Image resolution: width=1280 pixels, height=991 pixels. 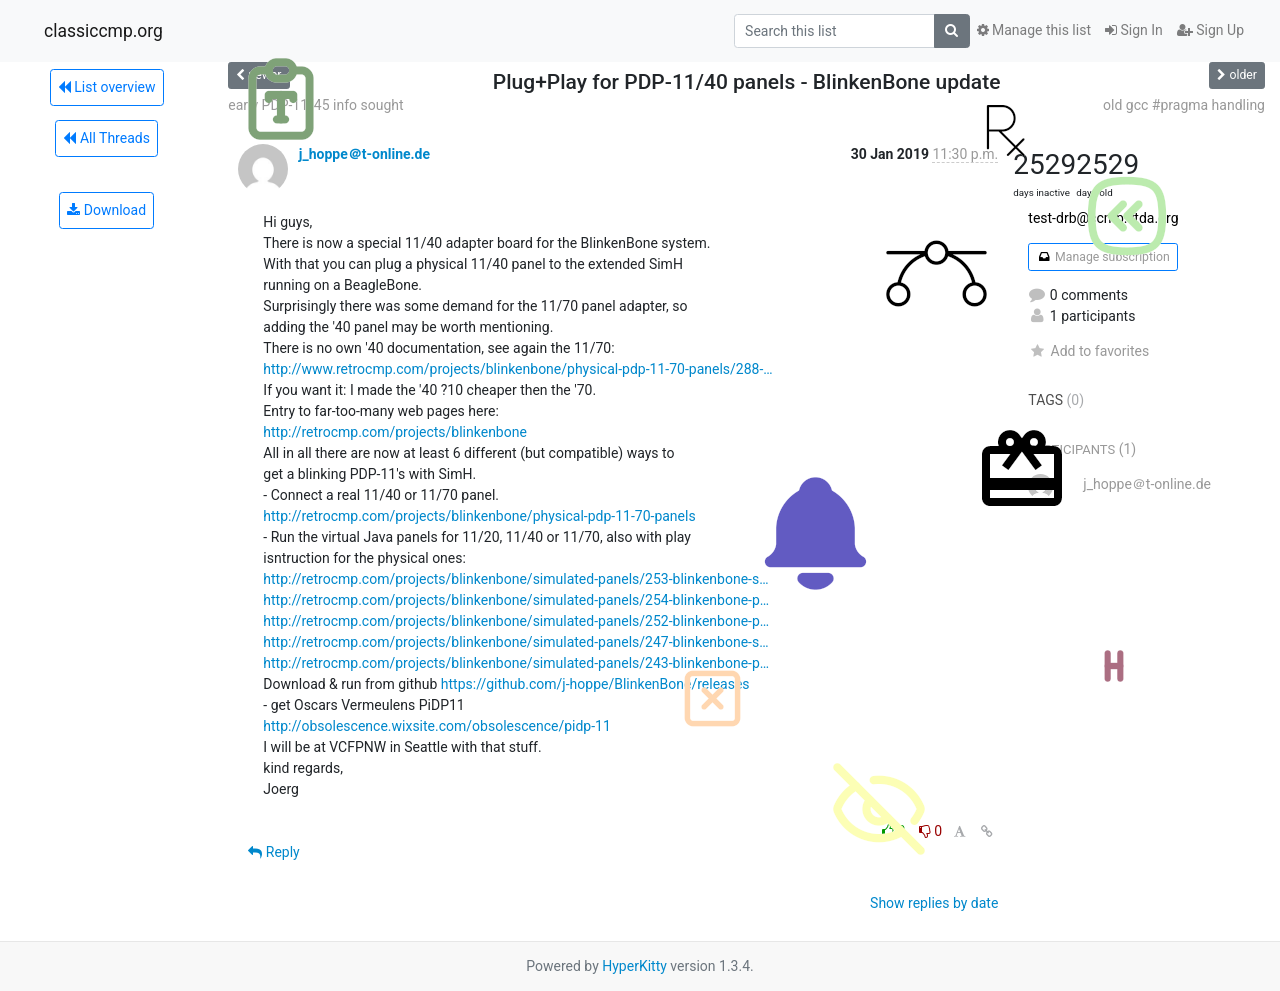 What do you see at coordinates (1022, 470) in the screenshot?
I see `redeem a gift card or voucher` at bounding box center [1022, 470].